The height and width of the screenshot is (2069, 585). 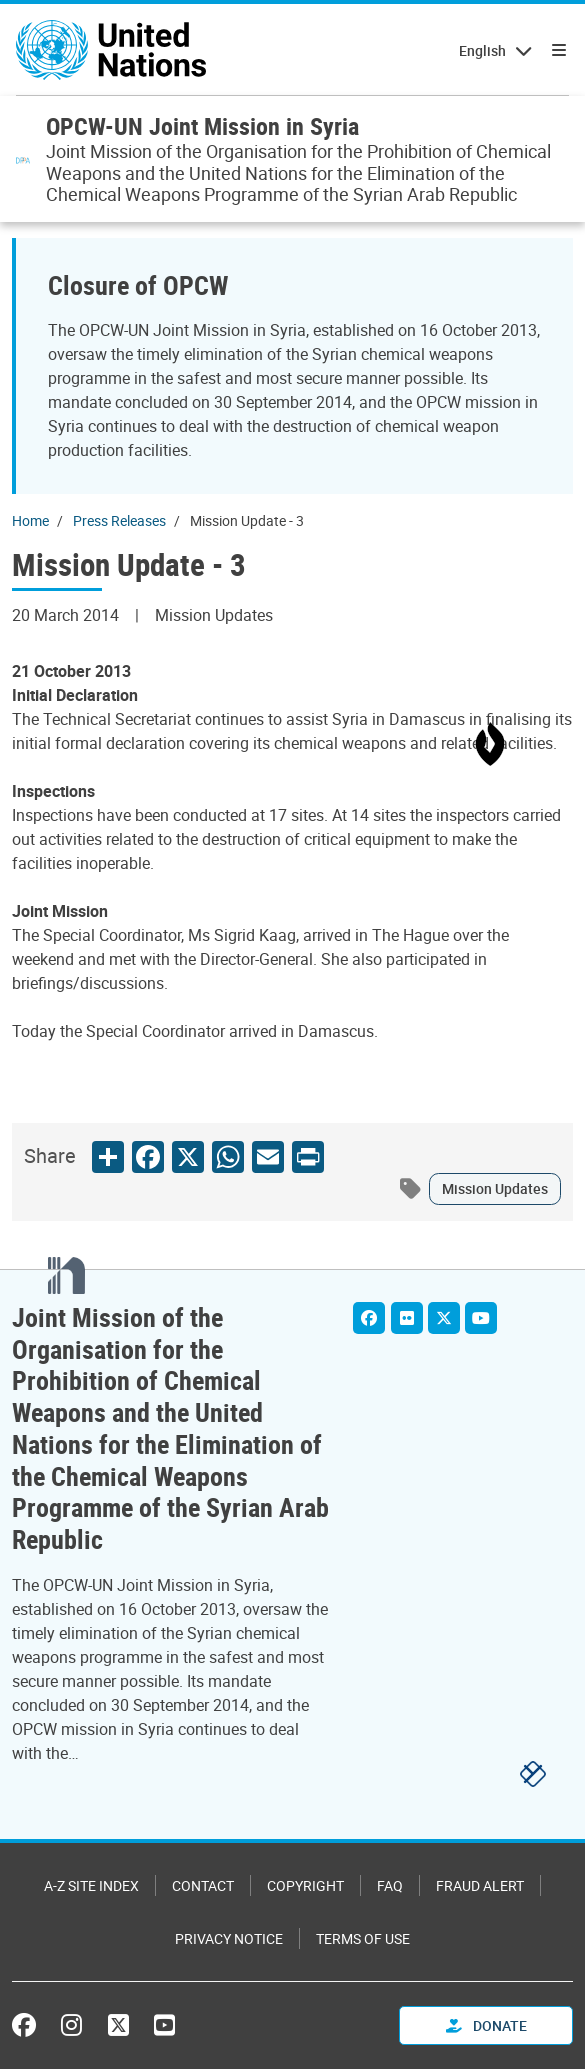 I want to click on infracost cloud cost estimation tool logo, so click(x=66, y=1275).